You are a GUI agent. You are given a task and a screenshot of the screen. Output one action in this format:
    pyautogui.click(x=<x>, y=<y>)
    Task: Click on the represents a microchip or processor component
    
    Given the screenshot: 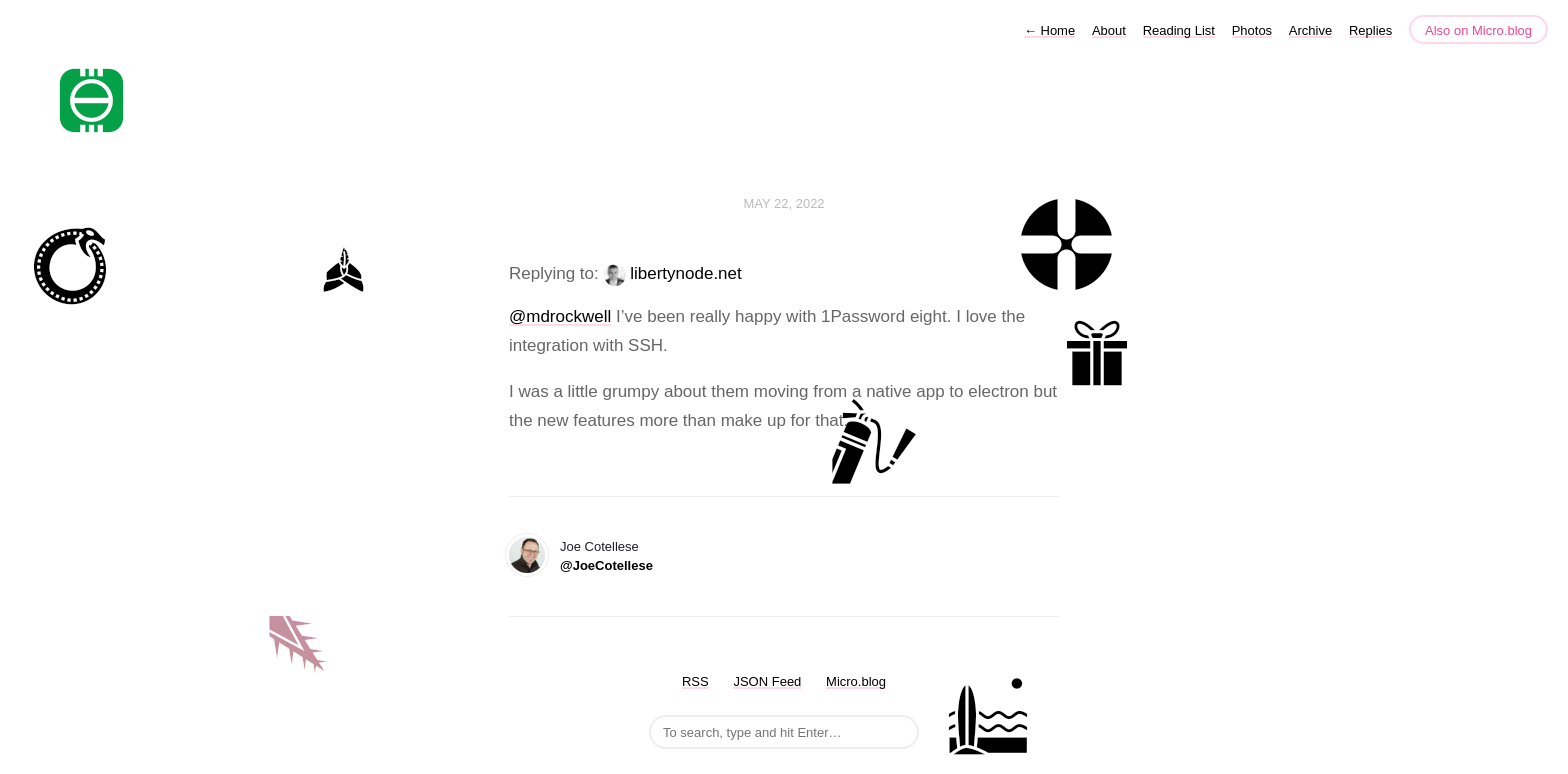 What is the action you would take?
    pyautogui.click(x=91, y=100)
    